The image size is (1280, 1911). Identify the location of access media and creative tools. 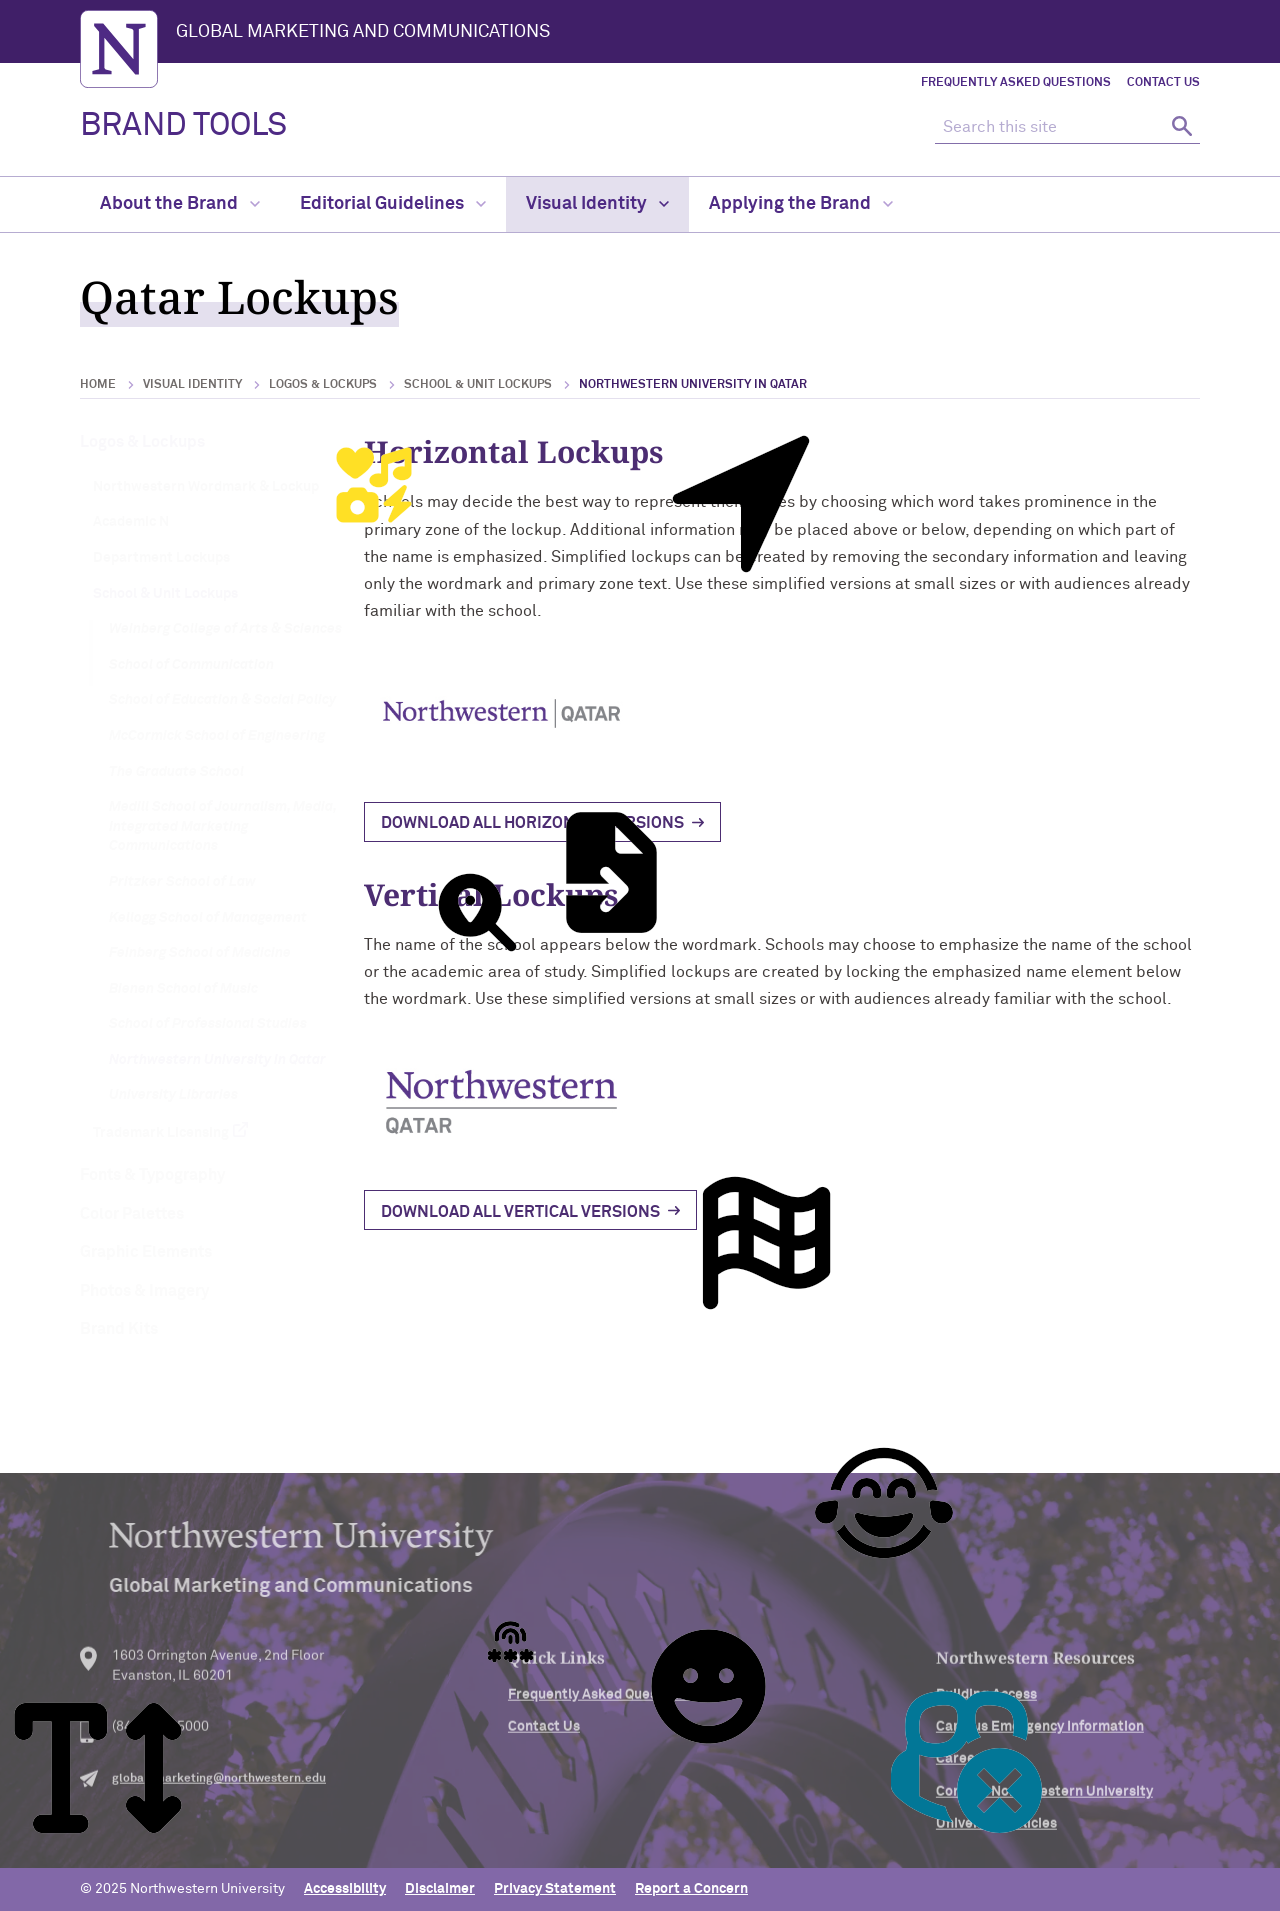
(374, 485).